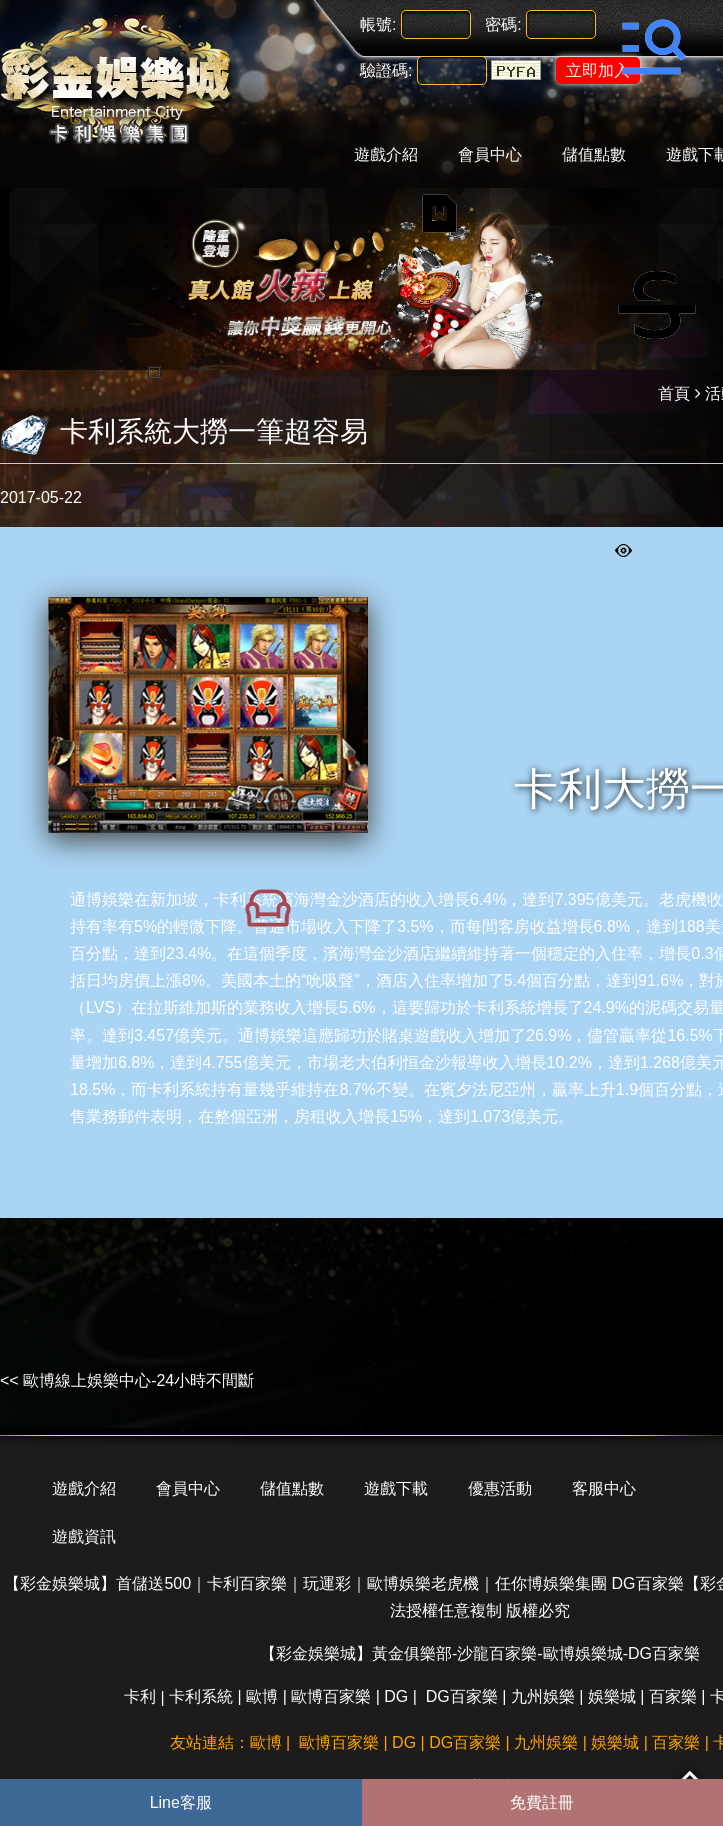 The width and height of the screenshot is (723, 1826). Describe the element at coordinates (657, 305) in the screenshot. I see `apply strikethrough formatting to selected text` at that location.